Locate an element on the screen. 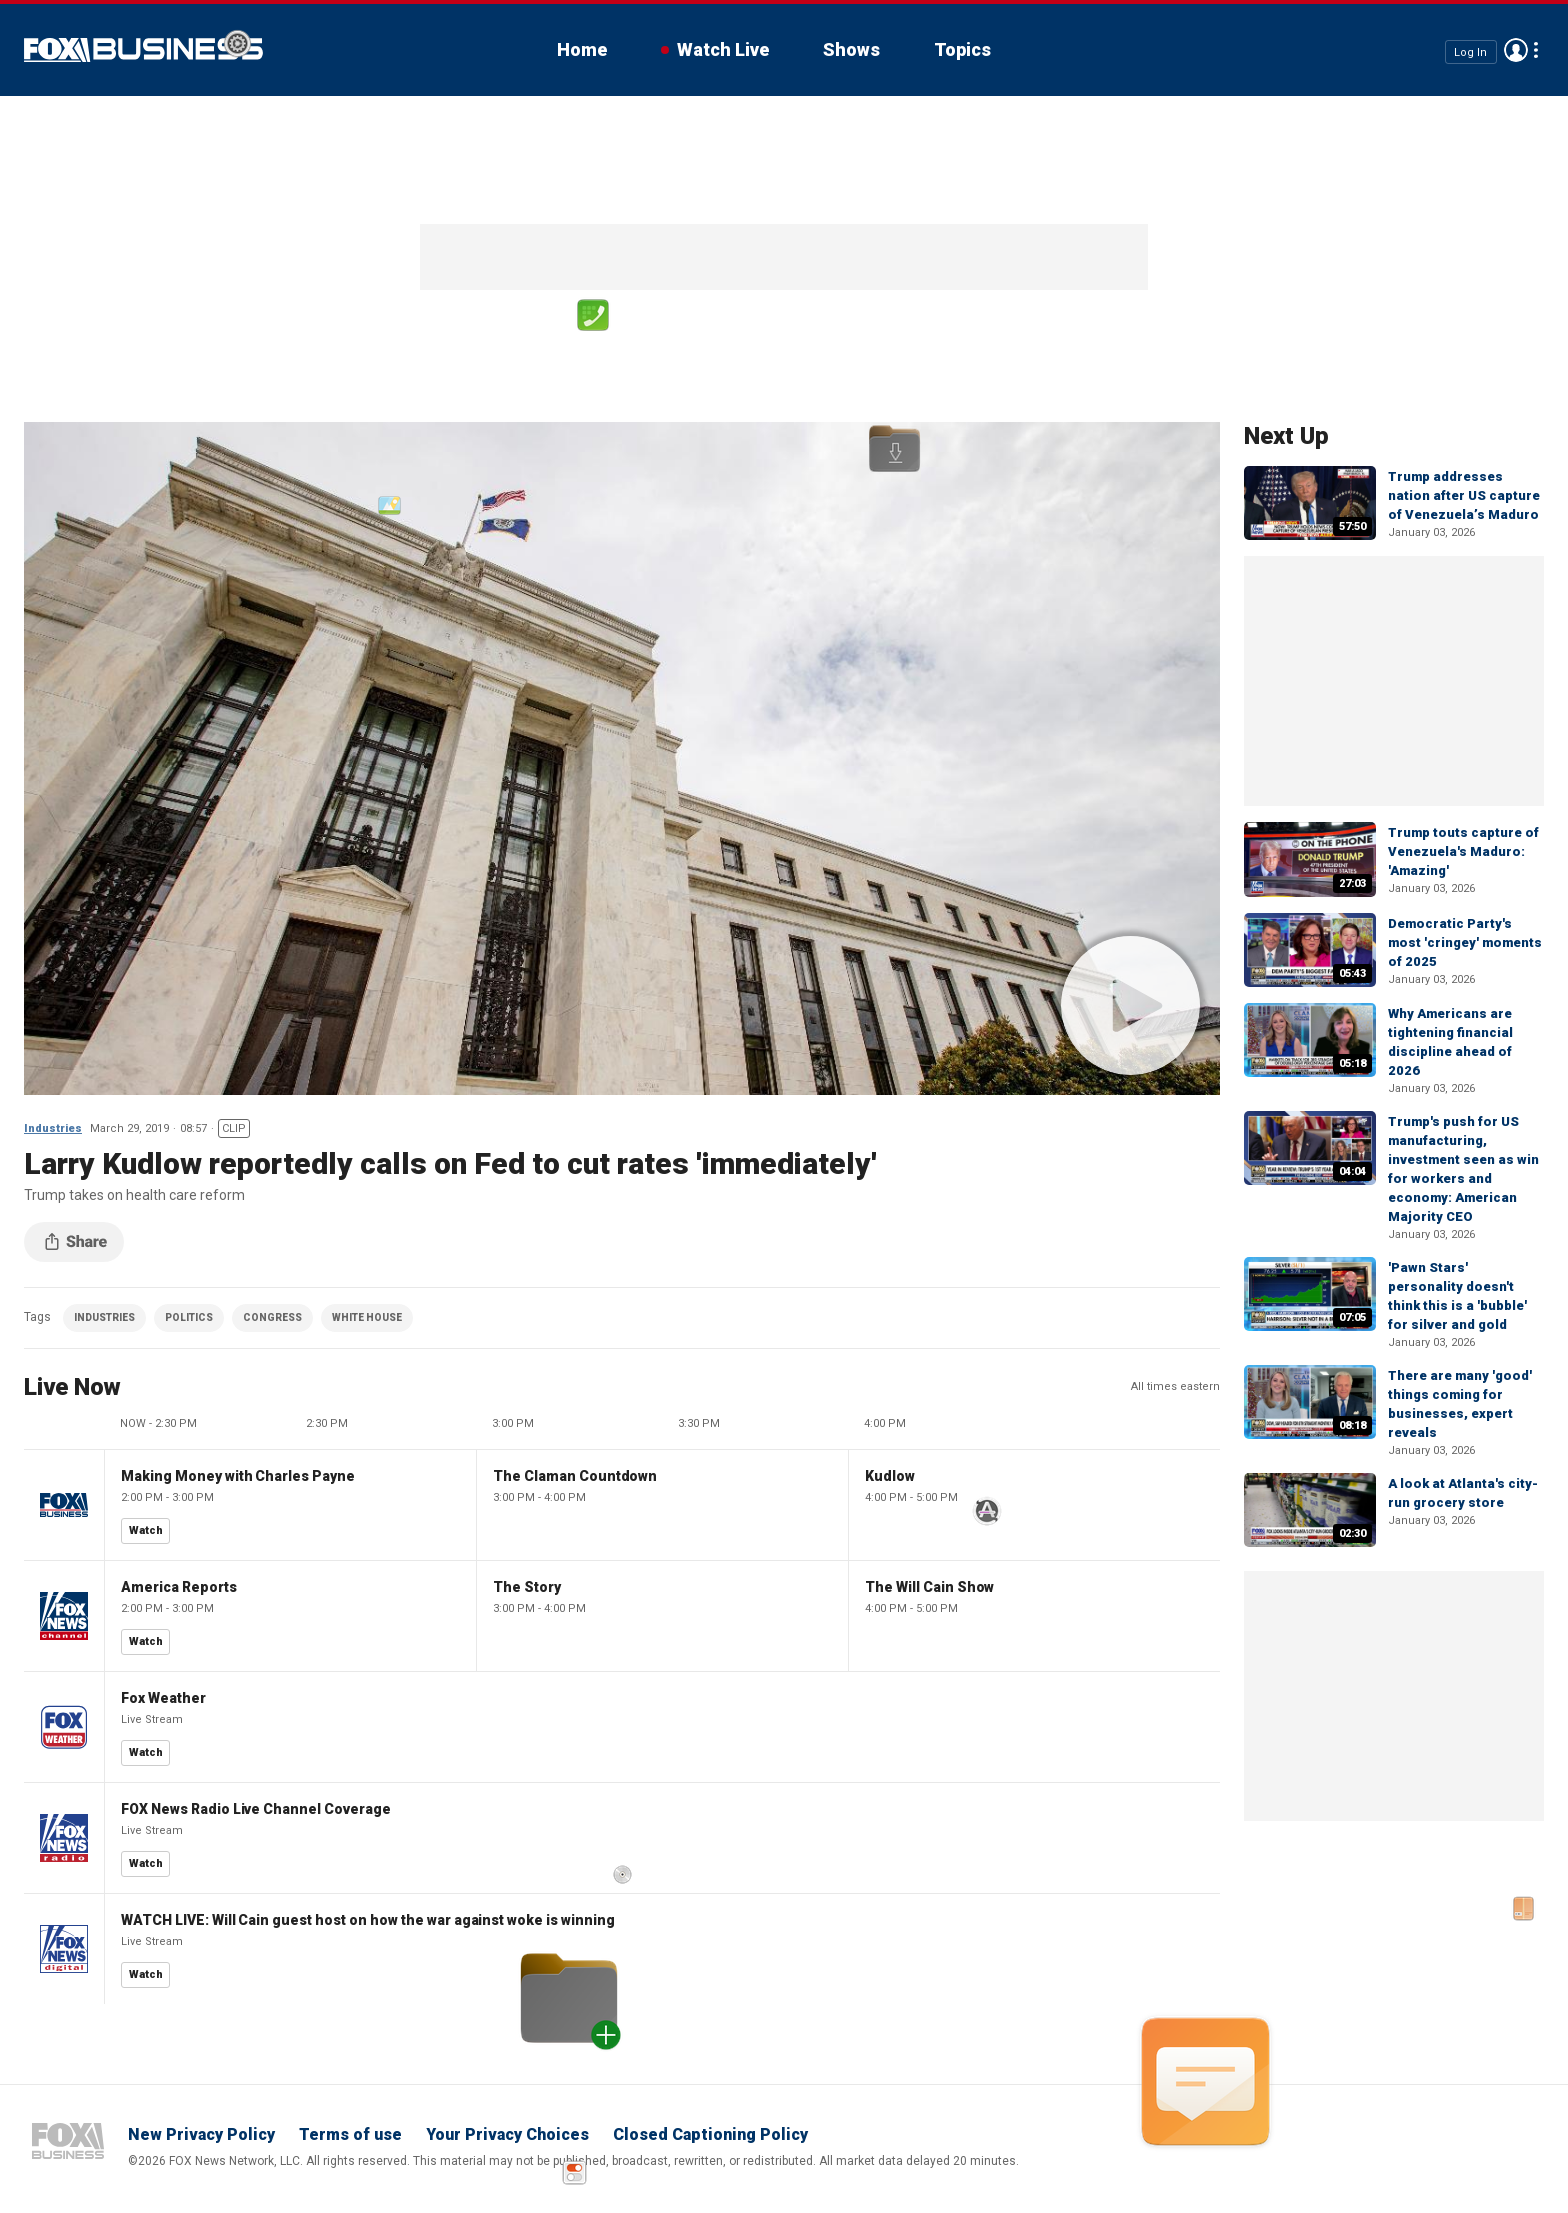 The image size is (1568, 2213). open the phone or calls app is located at coordinates (593, 315).